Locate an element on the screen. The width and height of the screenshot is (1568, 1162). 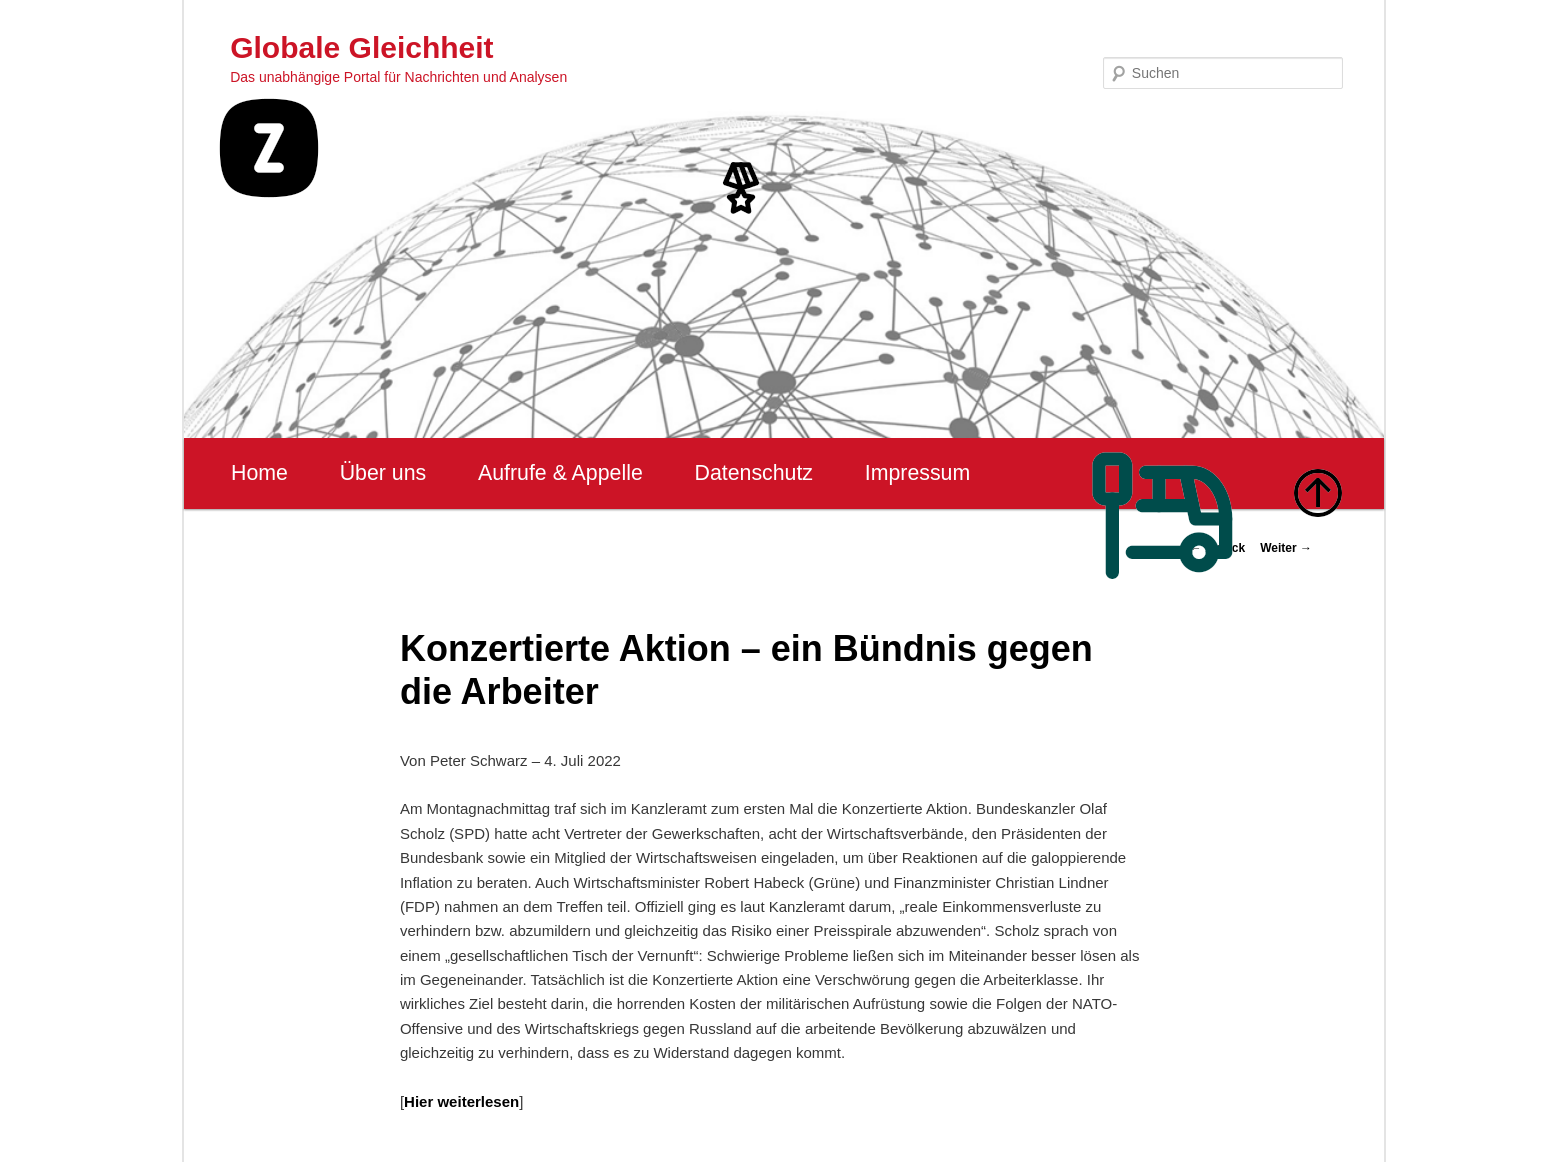
view achievements or awards is located at coordinates (741, 188).